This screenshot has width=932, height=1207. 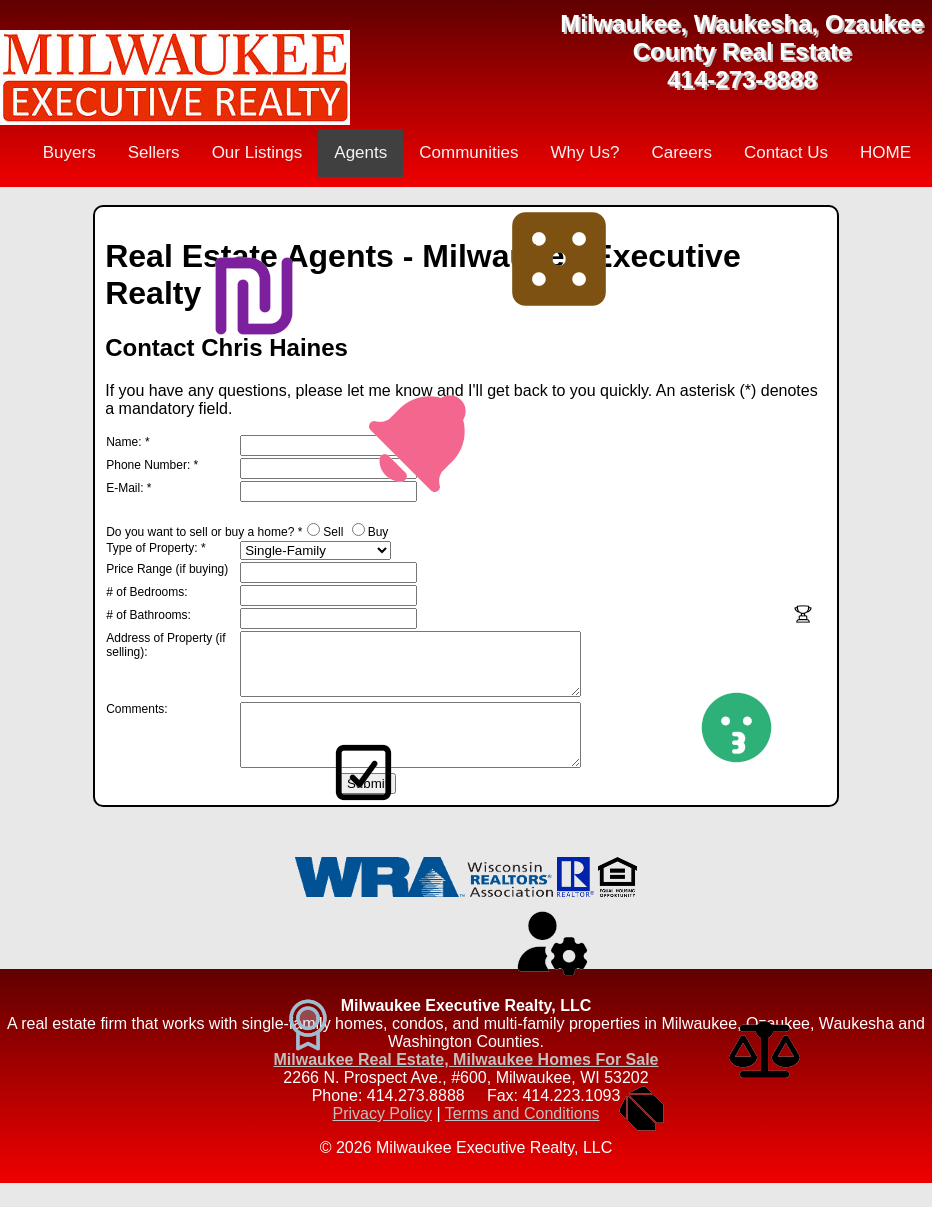 What do you see at coordinates (559, 259) in the screenshot?
I see `indicates a random or chance-based action` at bounding box center [559, 259].